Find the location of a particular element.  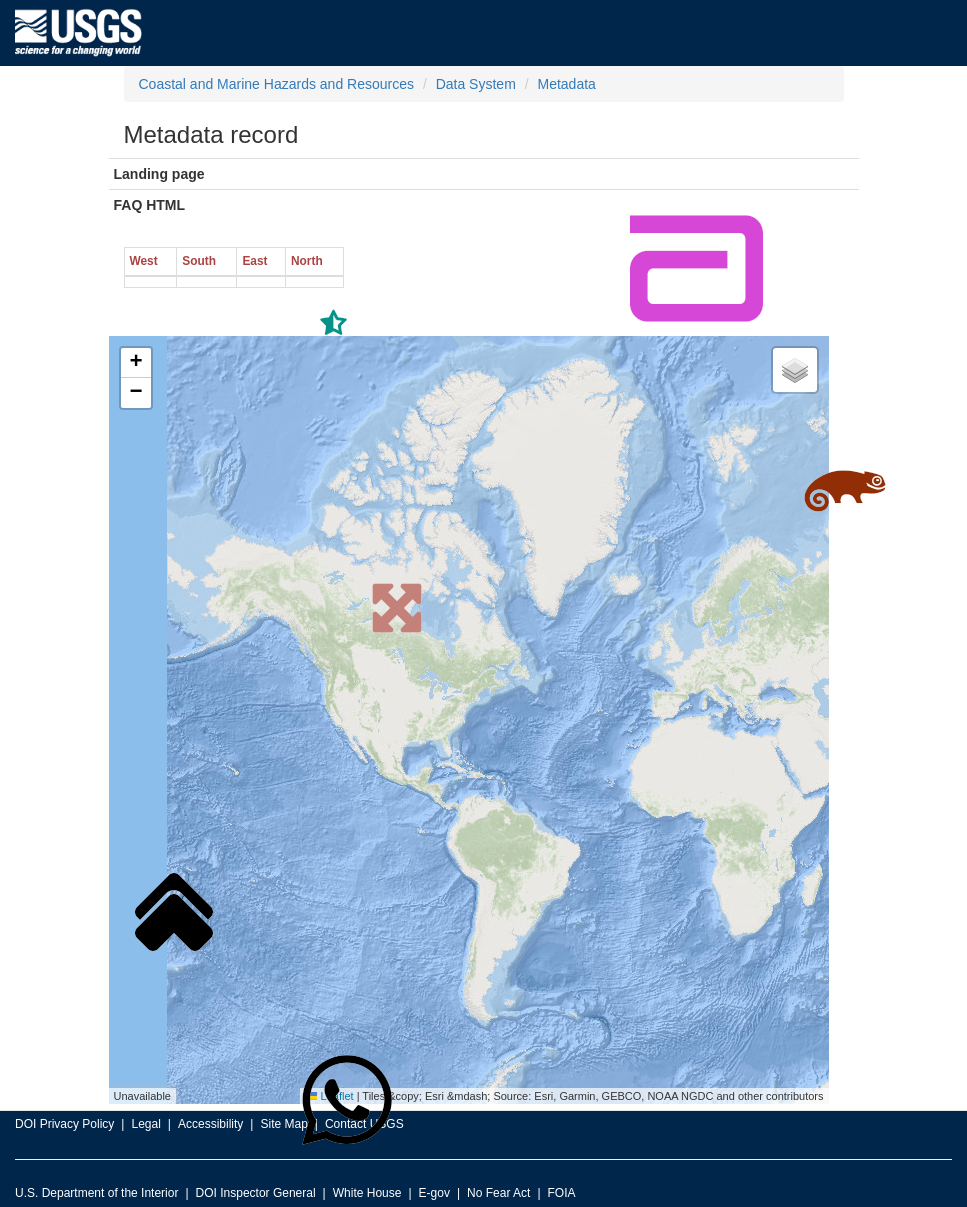

openSUSE Linux distribution logo is located at coordinates (845, 491).